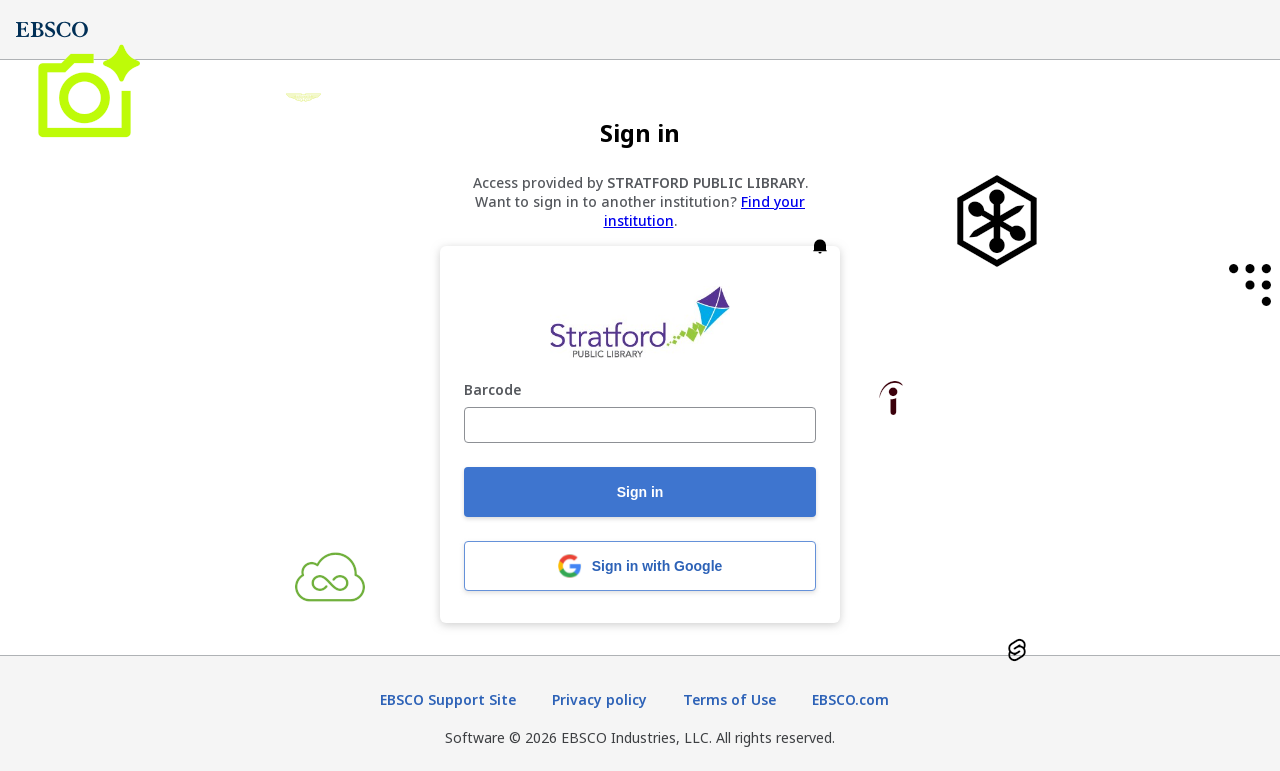 The width and height of the screenshot is (1280, 771). What do you see at coordinates (891, 398) in the screenshot?
I see `open the Indeed job search app` at bounding box center [891, 398].